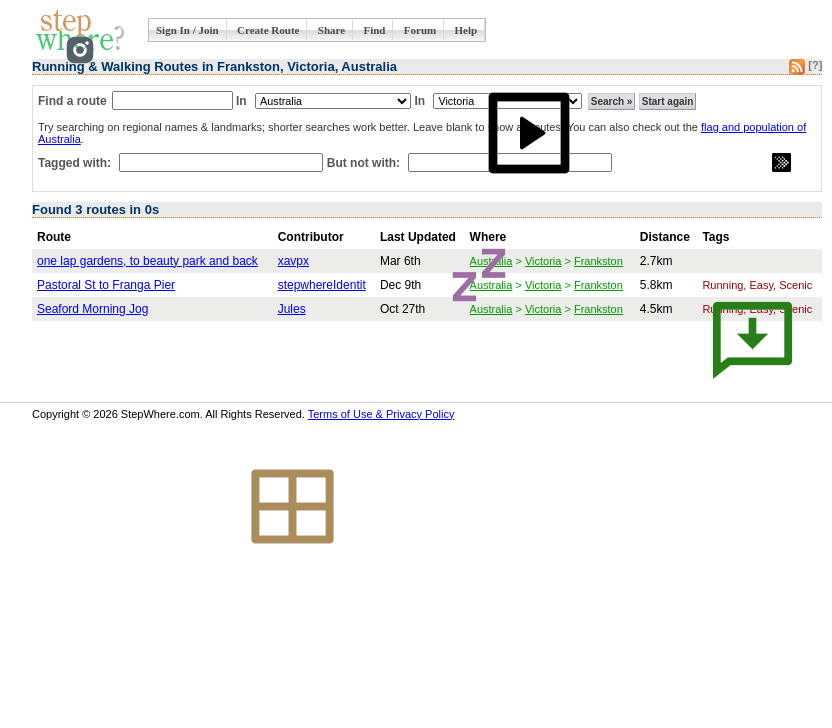  Describe the element at coordinates (752, 337) in the screenshot. I see `download chat history` at that location.